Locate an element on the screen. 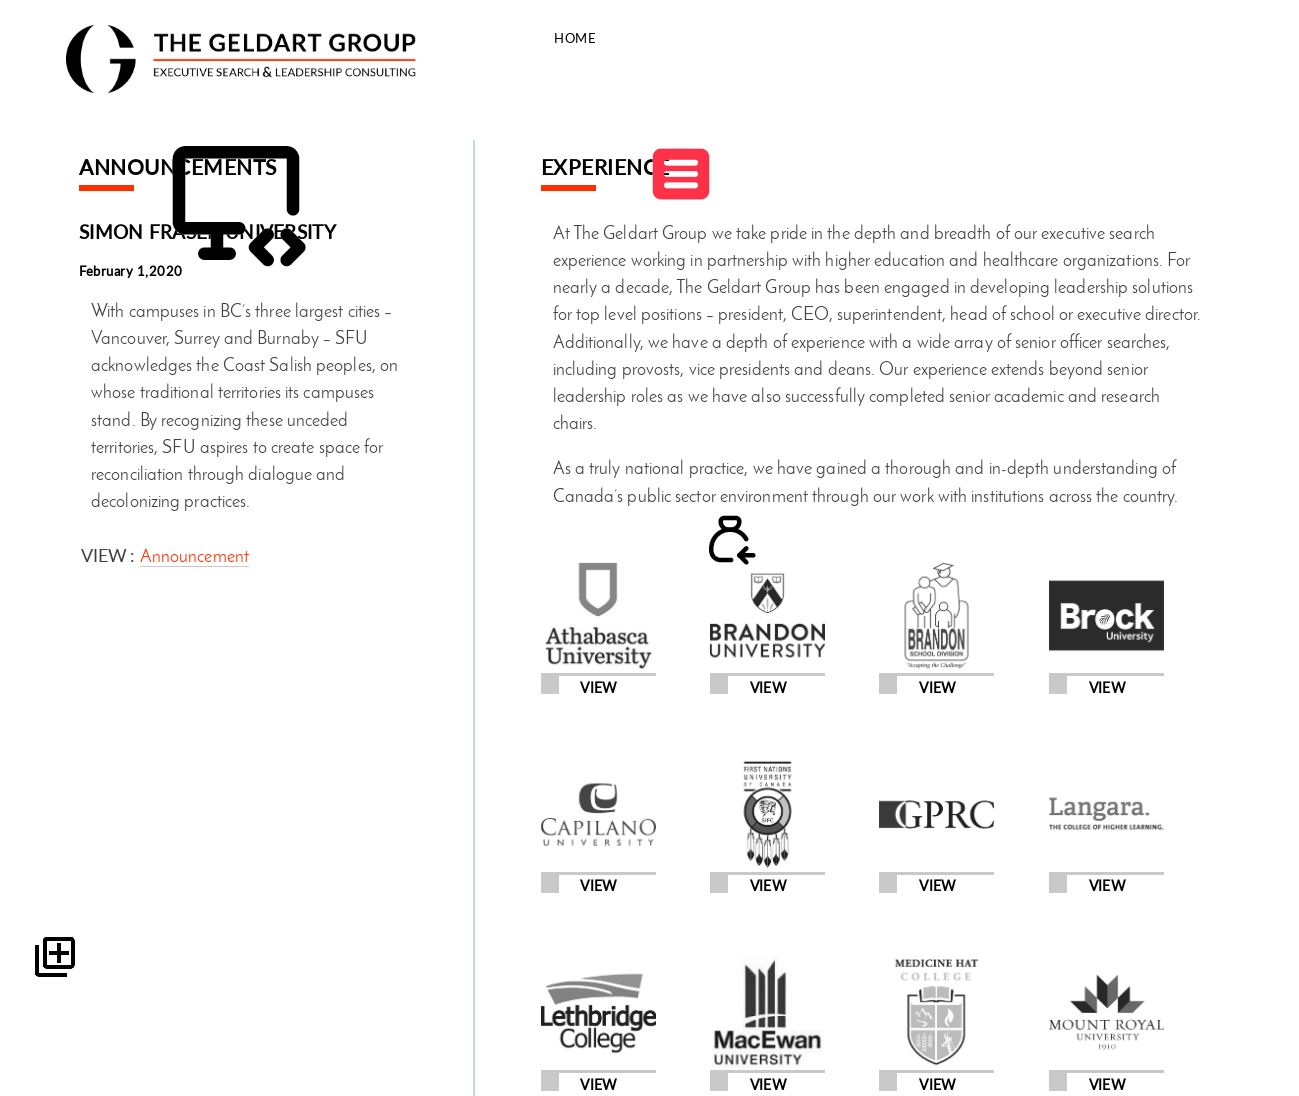  view article or document content is located at coordinates (681, 174).